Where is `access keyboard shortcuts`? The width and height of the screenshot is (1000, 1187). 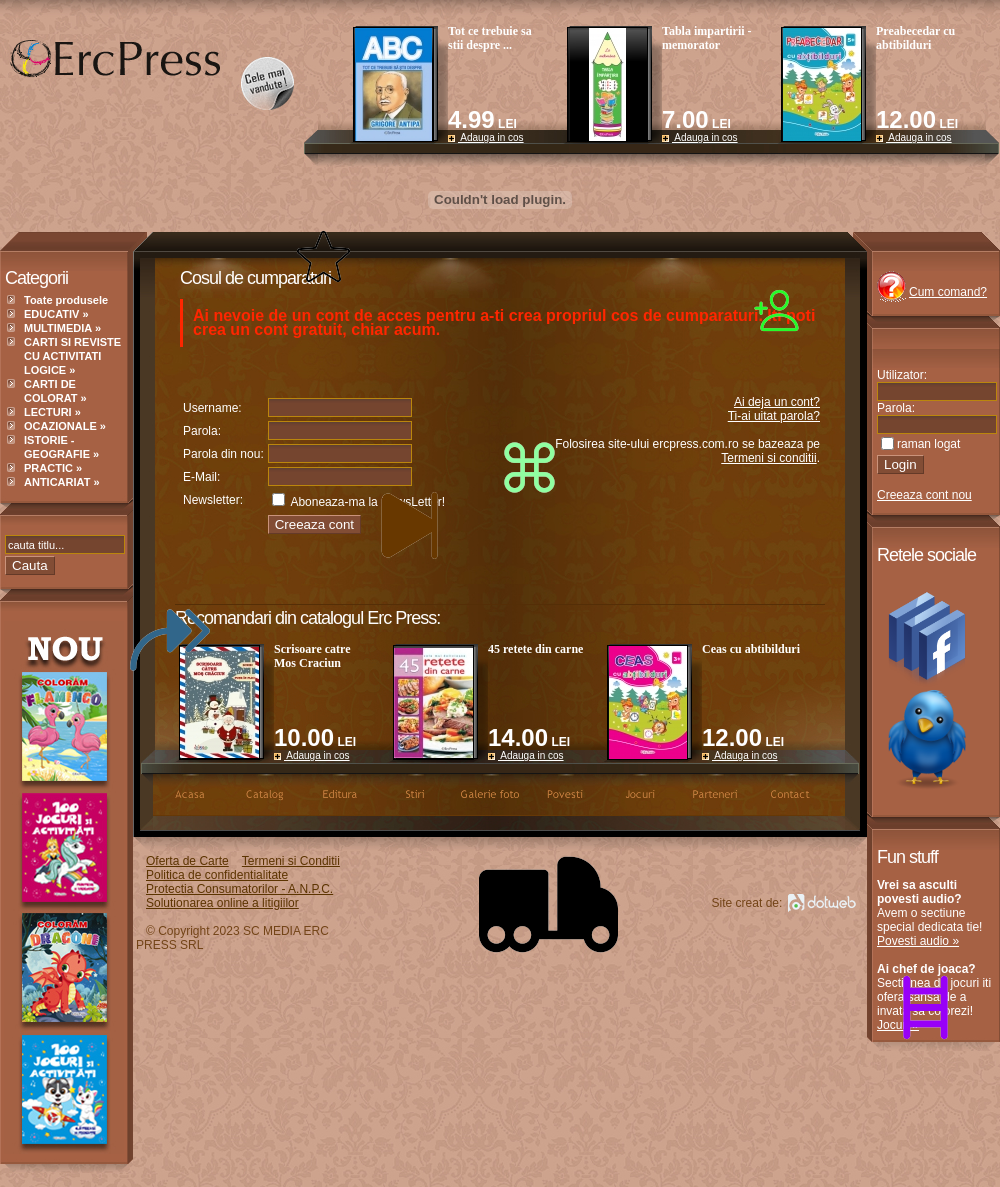 access keyboard shortcuts is located at coordinates (529, 467).